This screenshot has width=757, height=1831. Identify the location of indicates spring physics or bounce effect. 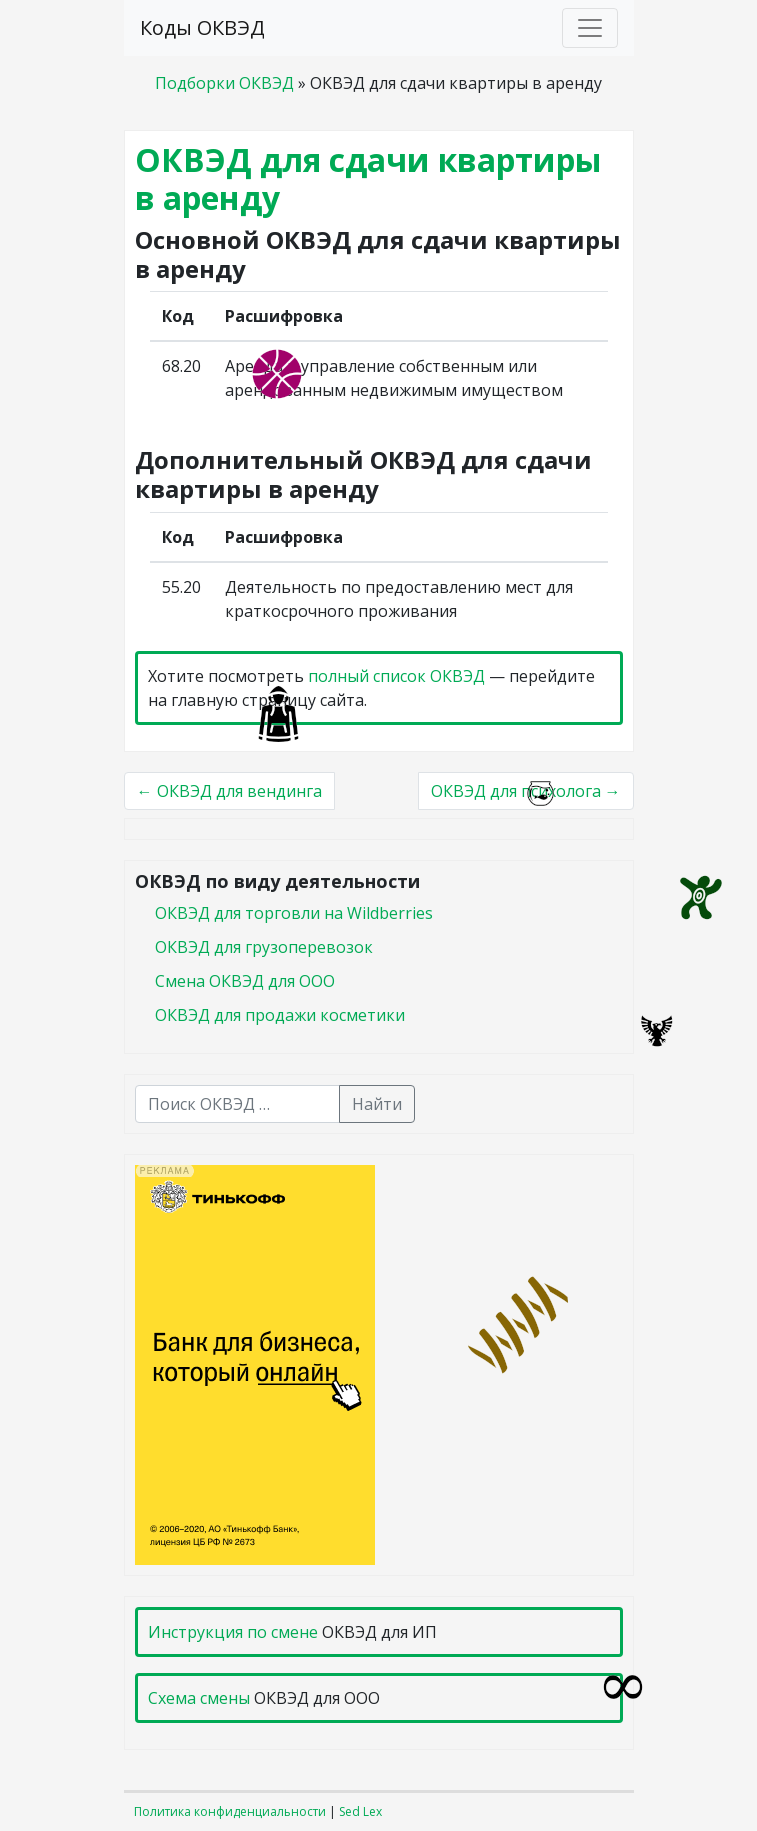
(518, 1325).